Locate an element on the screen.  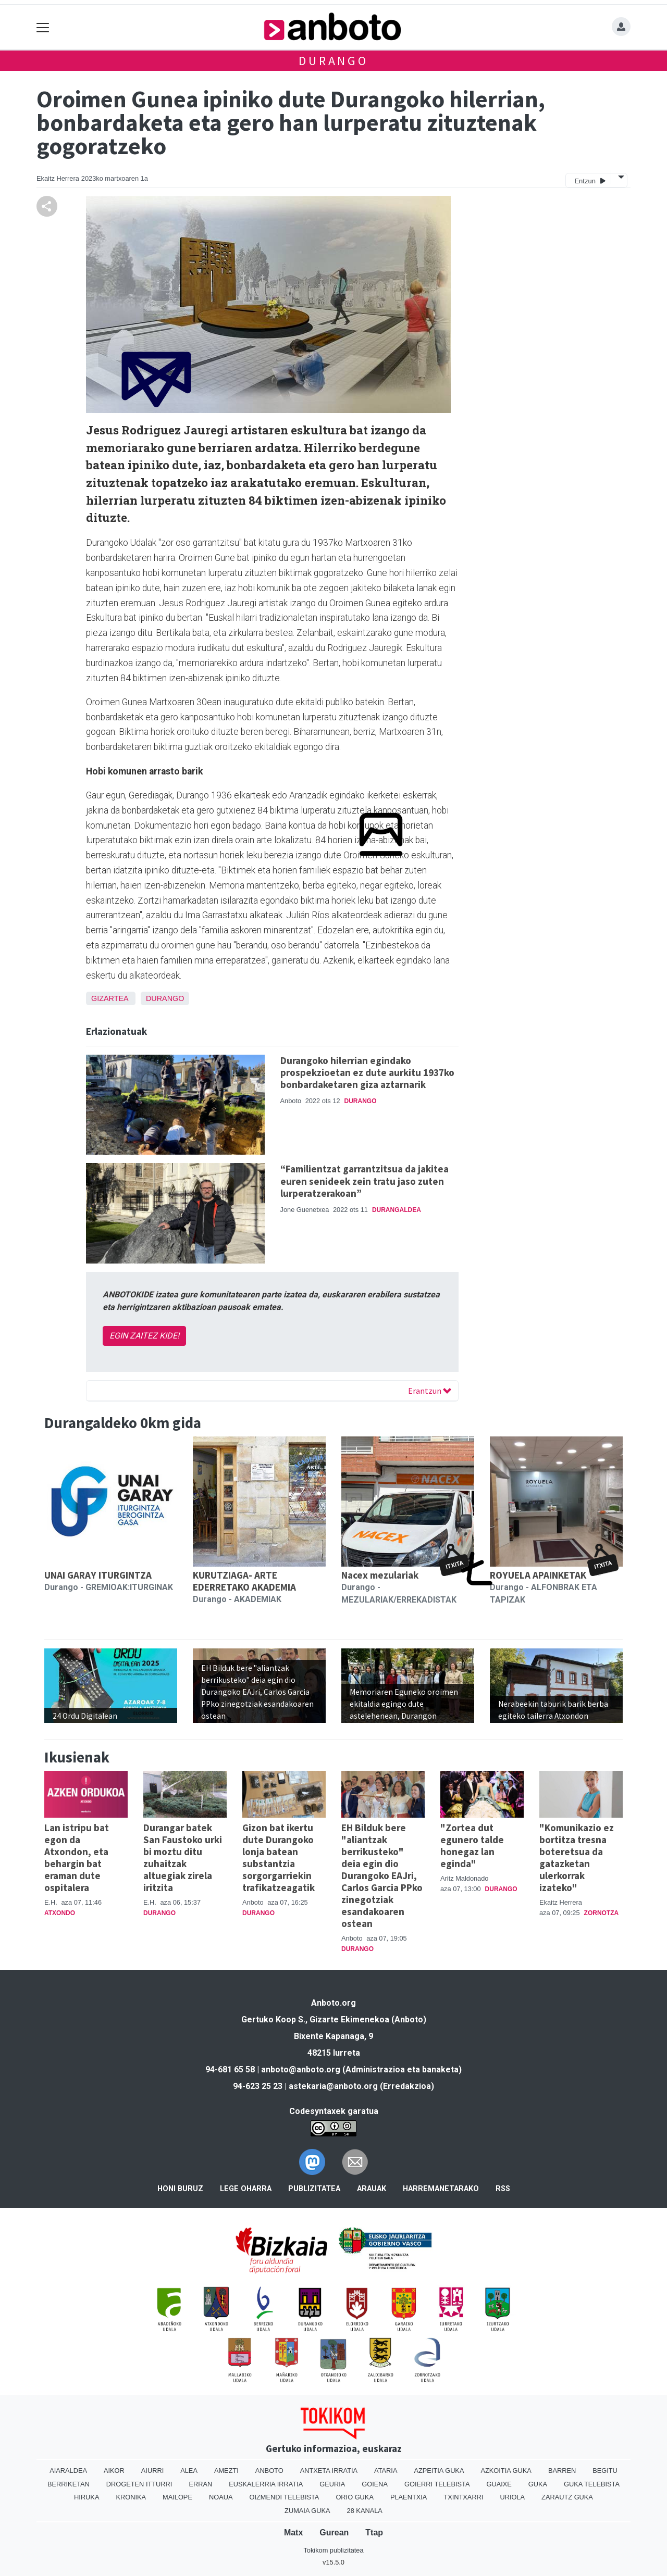
access DC/OS dashboard or services is located at coordinates (156, 376).